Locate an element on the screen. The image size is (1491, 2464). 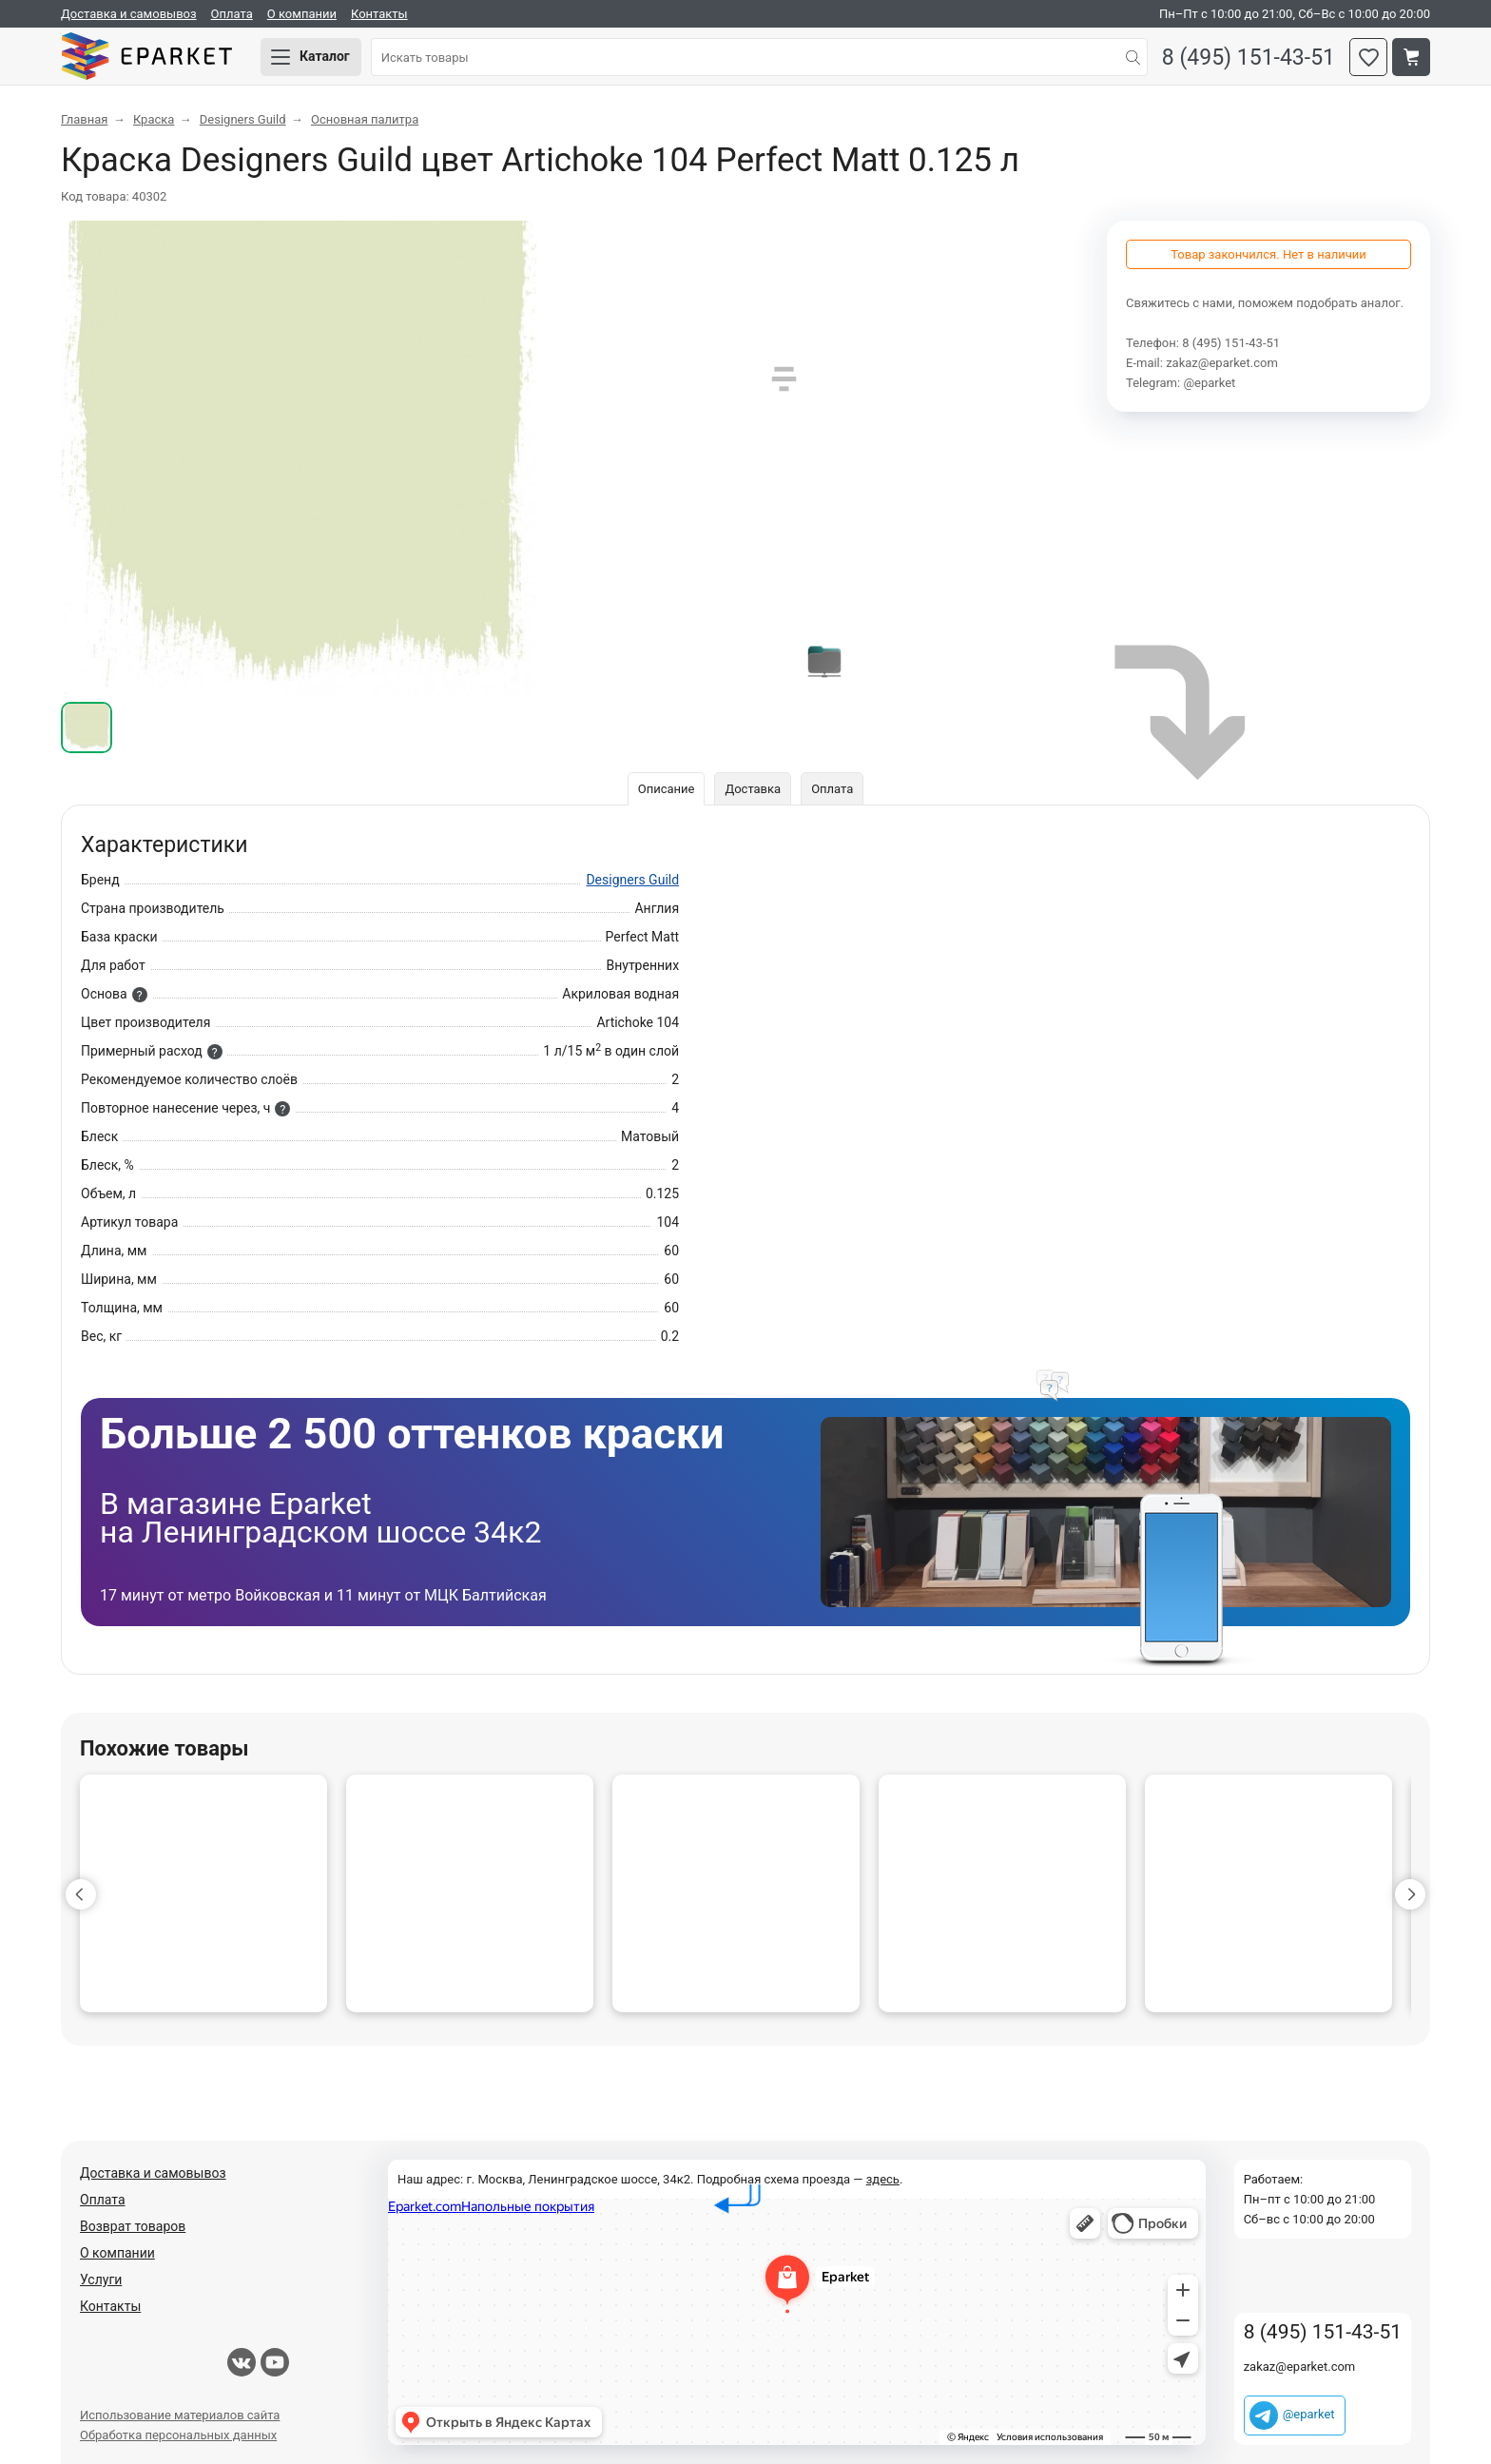
access a remote or network folder is located at coordinates (824, 661).